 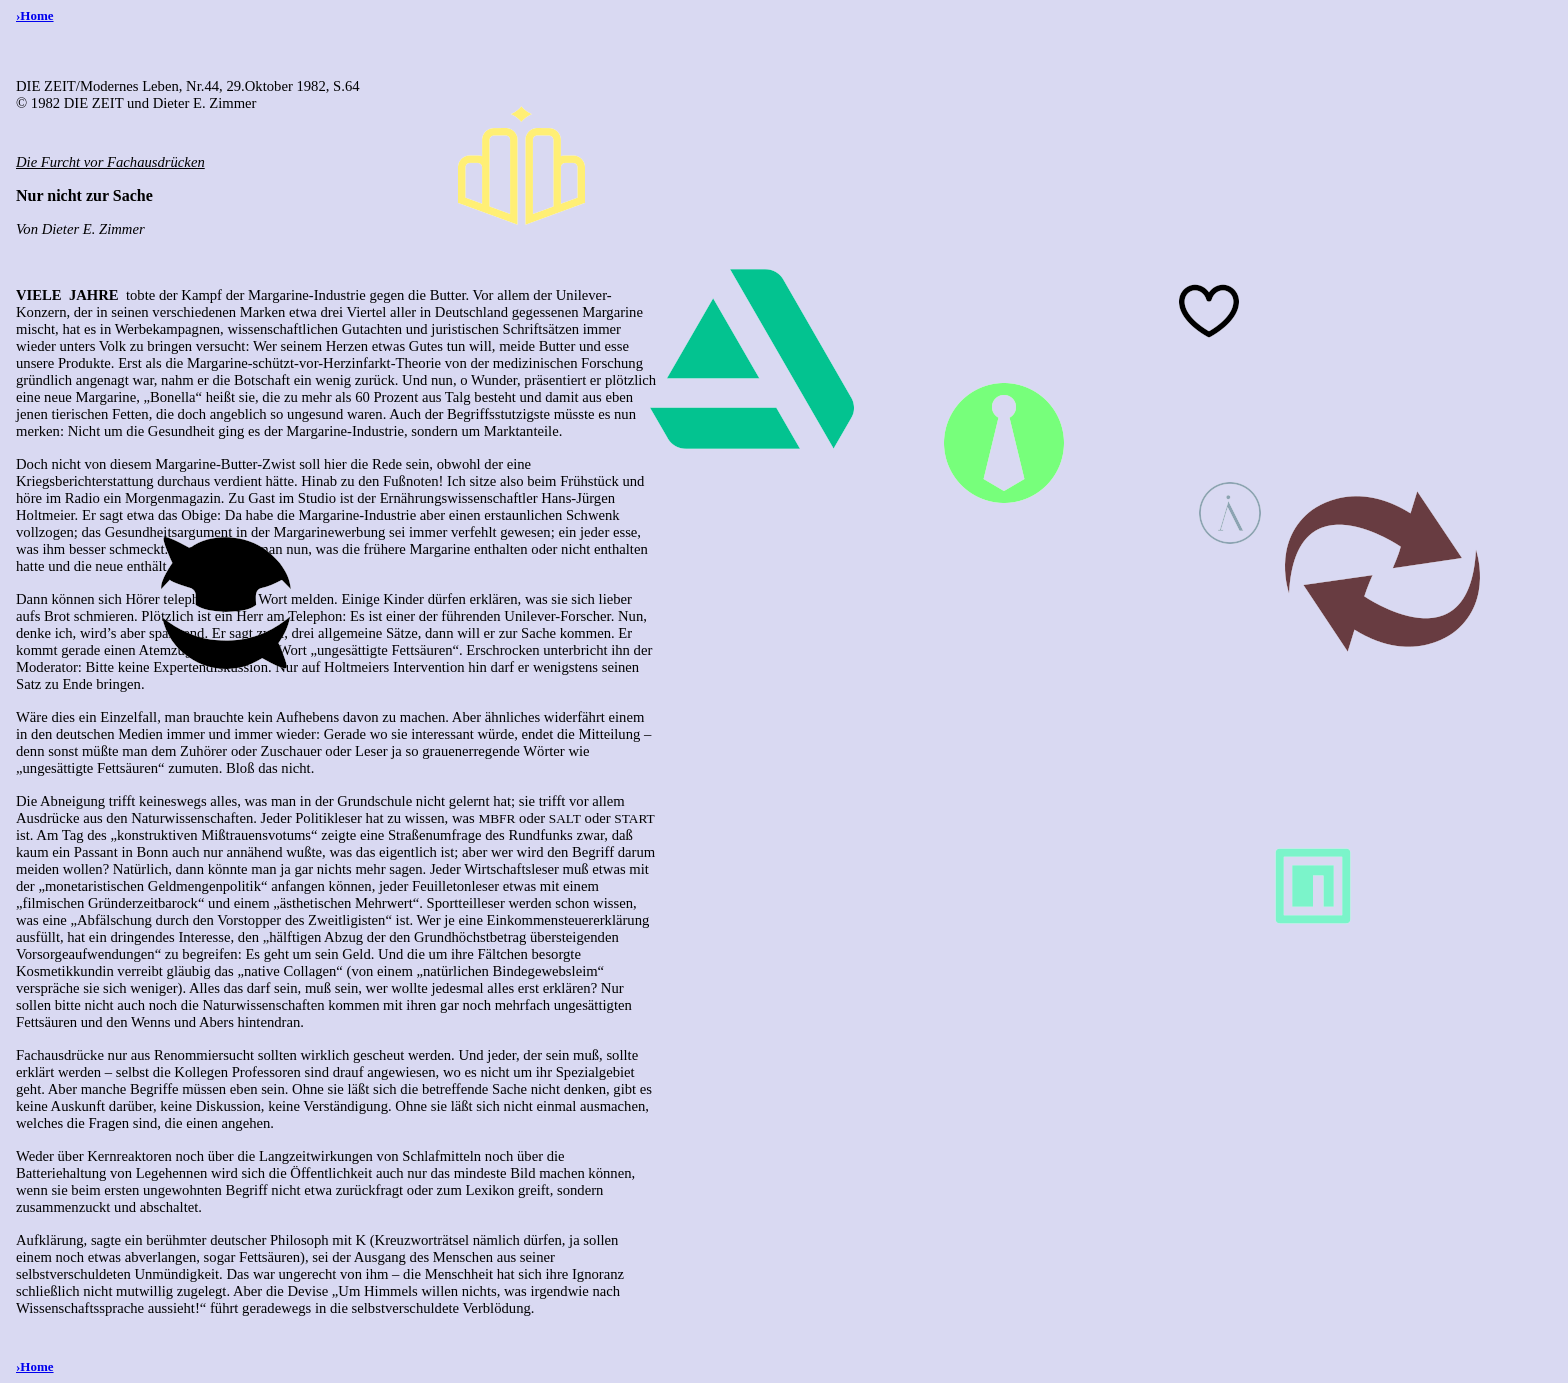 What do you see at coordinates (1382, 571) in the screenshot?
I see `kashflow accounting software logo` at bounding box center [1382, 571].